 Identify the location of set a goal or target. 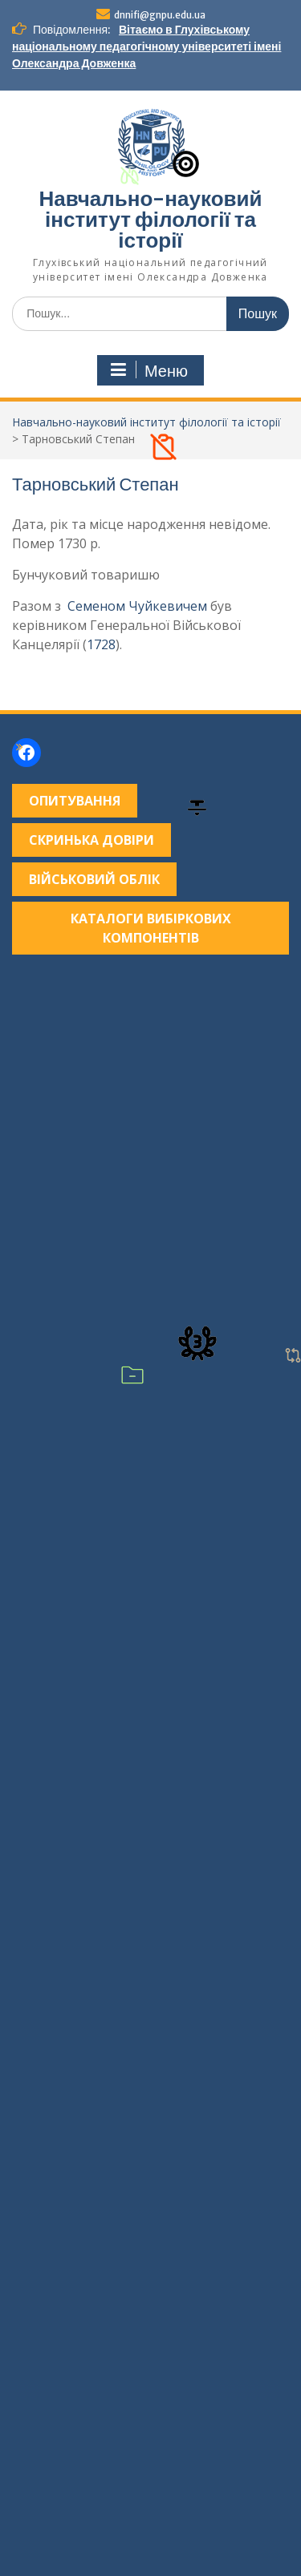
(185, 164).